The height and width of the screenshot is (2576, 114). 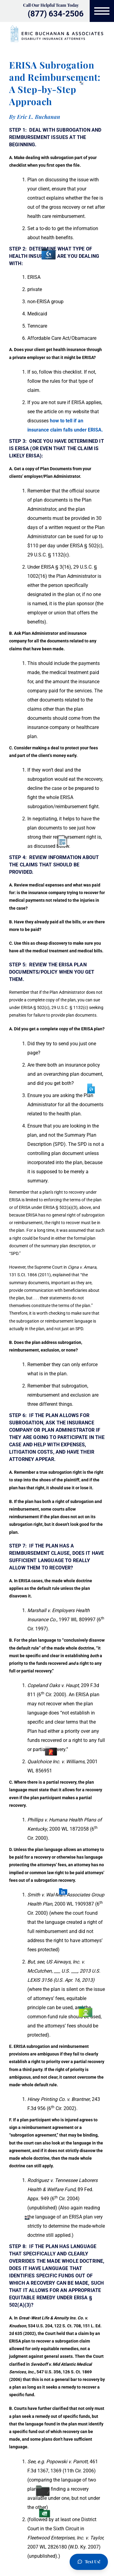 I want to click on open folder for VR or augmented reality projects, so click(x=85, y=2012).